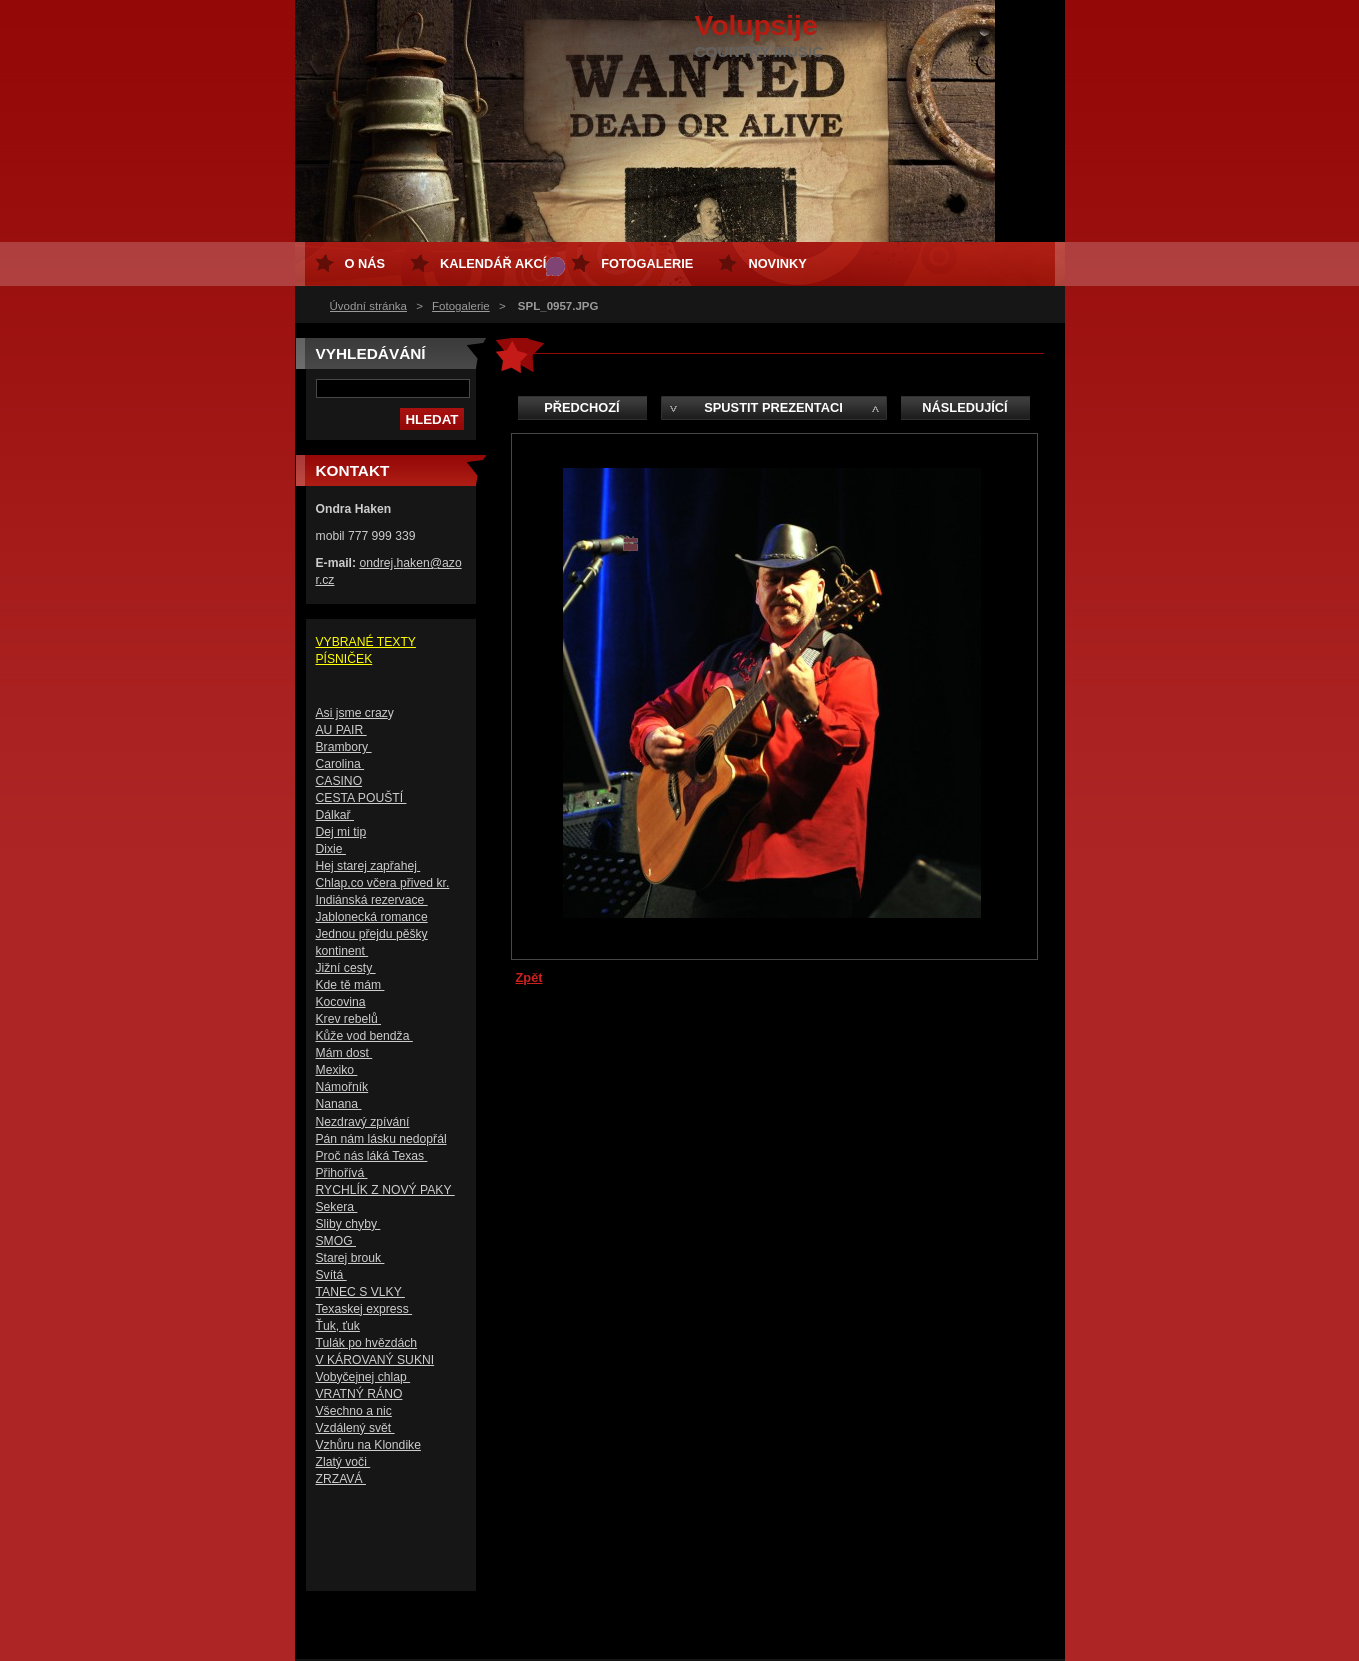 The height and width of the screenshot is (1661, 1359). I want to click on open calendar, so click(630, 544).